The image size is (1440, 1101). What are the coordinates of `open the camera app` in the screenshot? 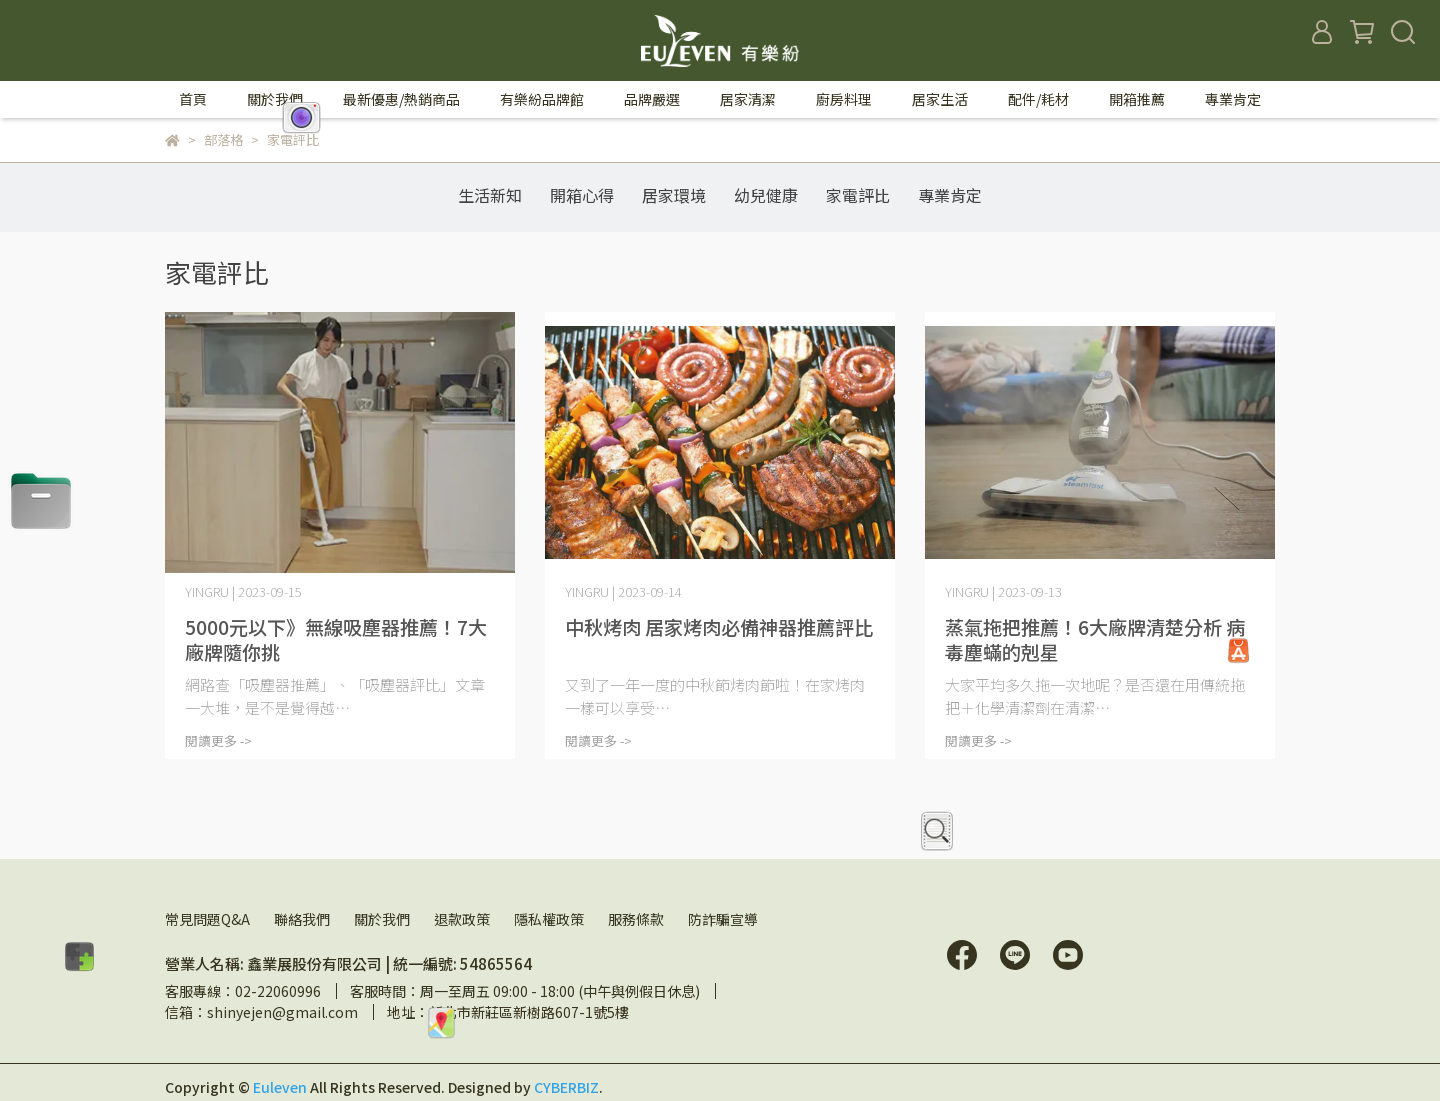 It's located at (301, 117).